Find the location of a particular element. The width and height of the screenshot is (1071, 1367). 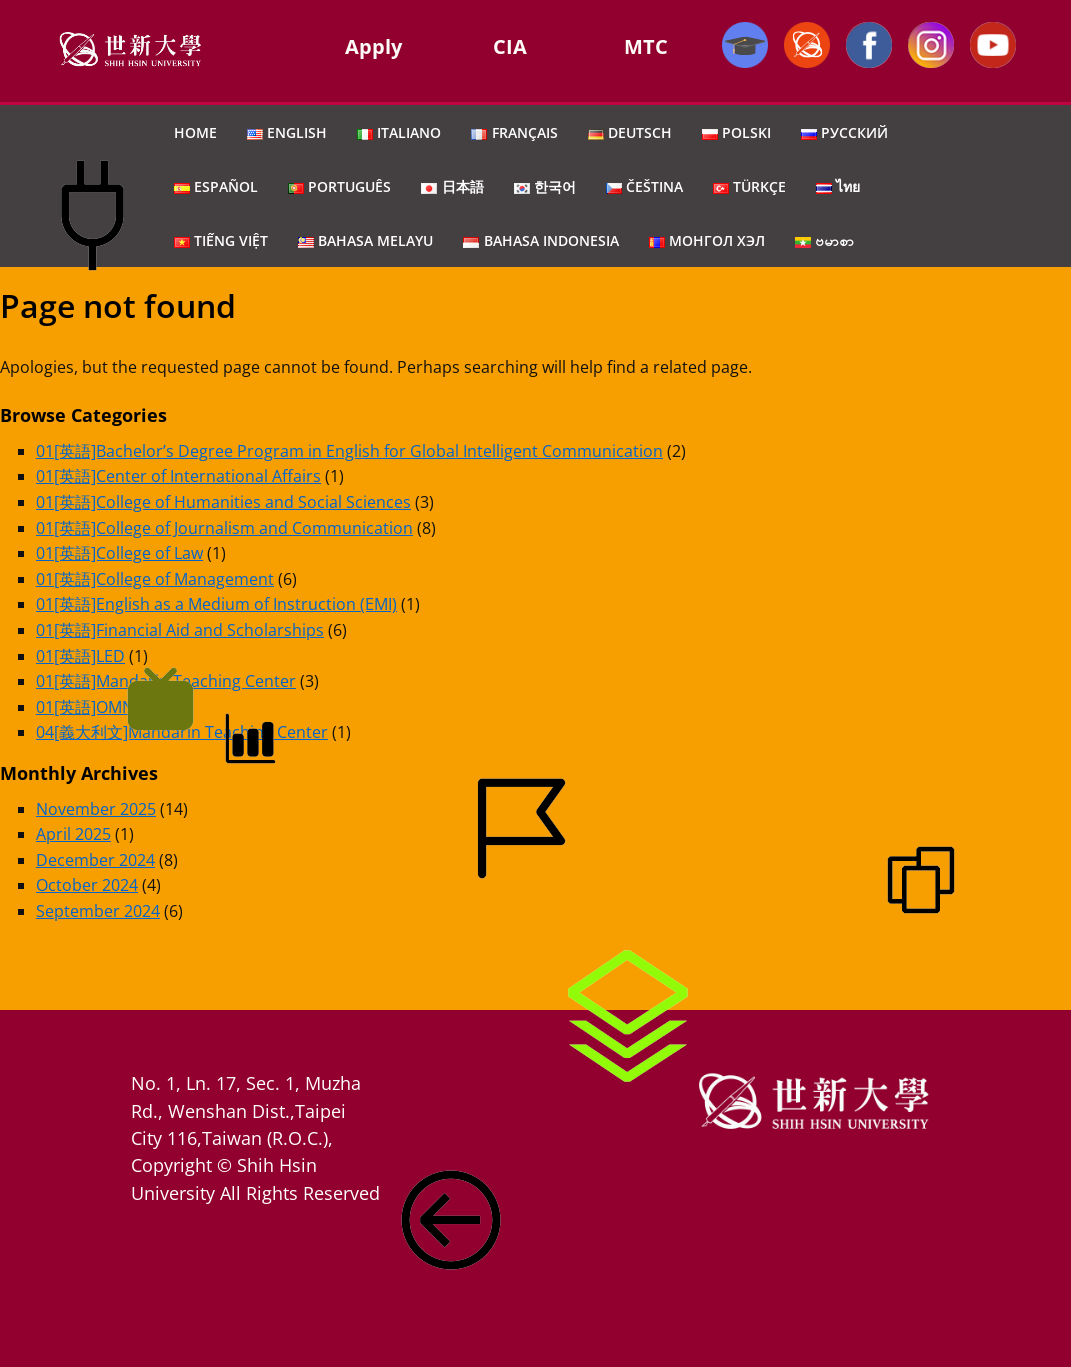

toggle layer visibility in editor is located at coordinates (628, 1016).